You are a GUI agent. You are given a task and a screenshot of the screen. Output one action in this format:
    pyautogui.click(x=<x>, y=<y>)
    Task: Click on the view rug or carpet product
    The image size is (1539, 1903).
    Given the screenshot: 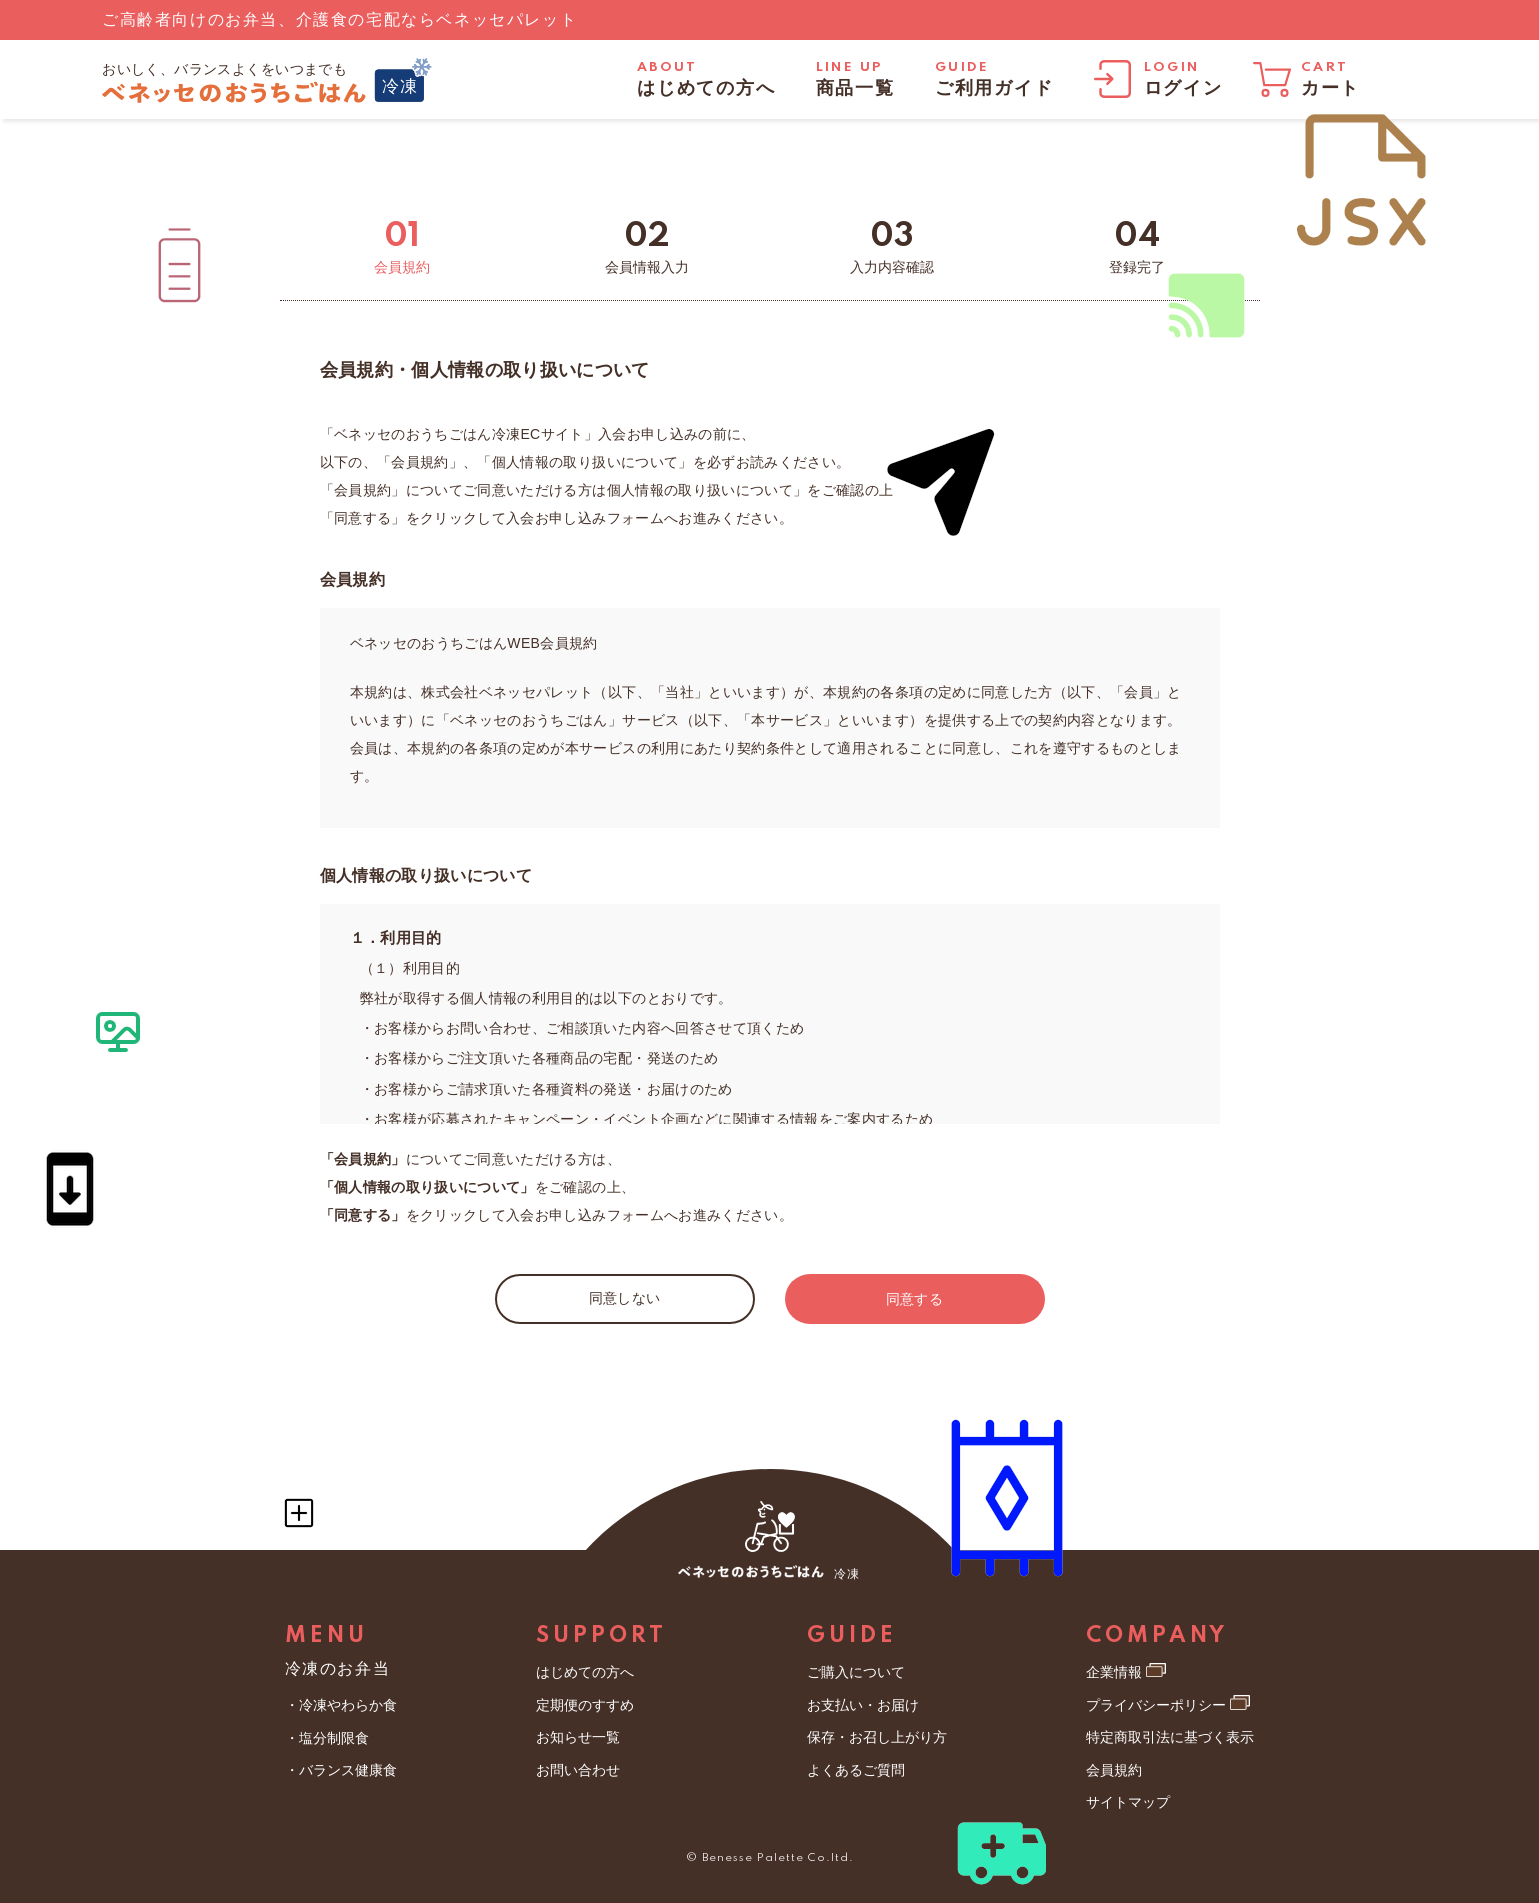 What is the action you would take?
    pyautogui.click(x=1007, y=1498)
    